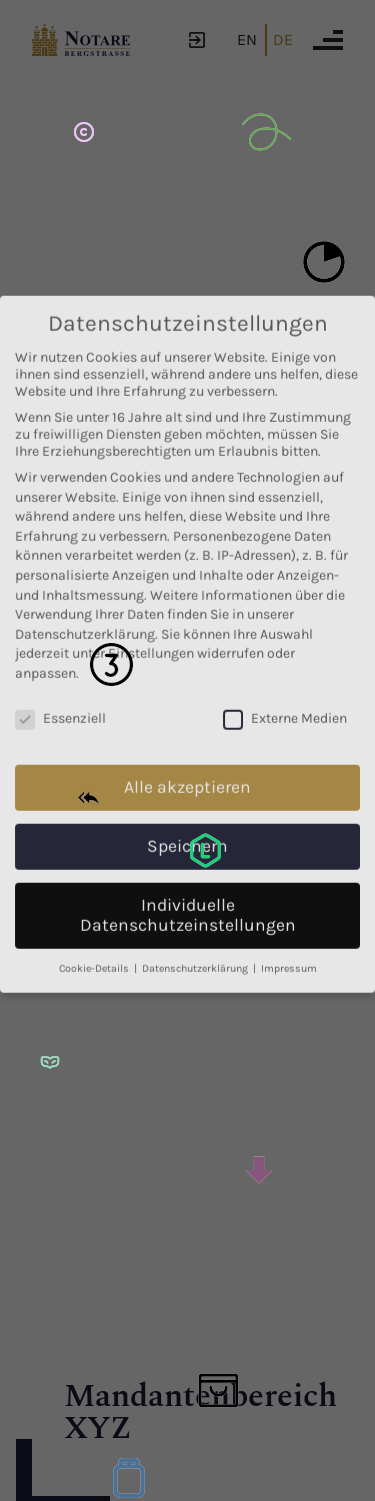 This screenshot has width=375, height=1501. What do you see at coordinates (129, 1478) in the screenshot?
I see `store or manage saved items` at bounding box center [129, 1478].